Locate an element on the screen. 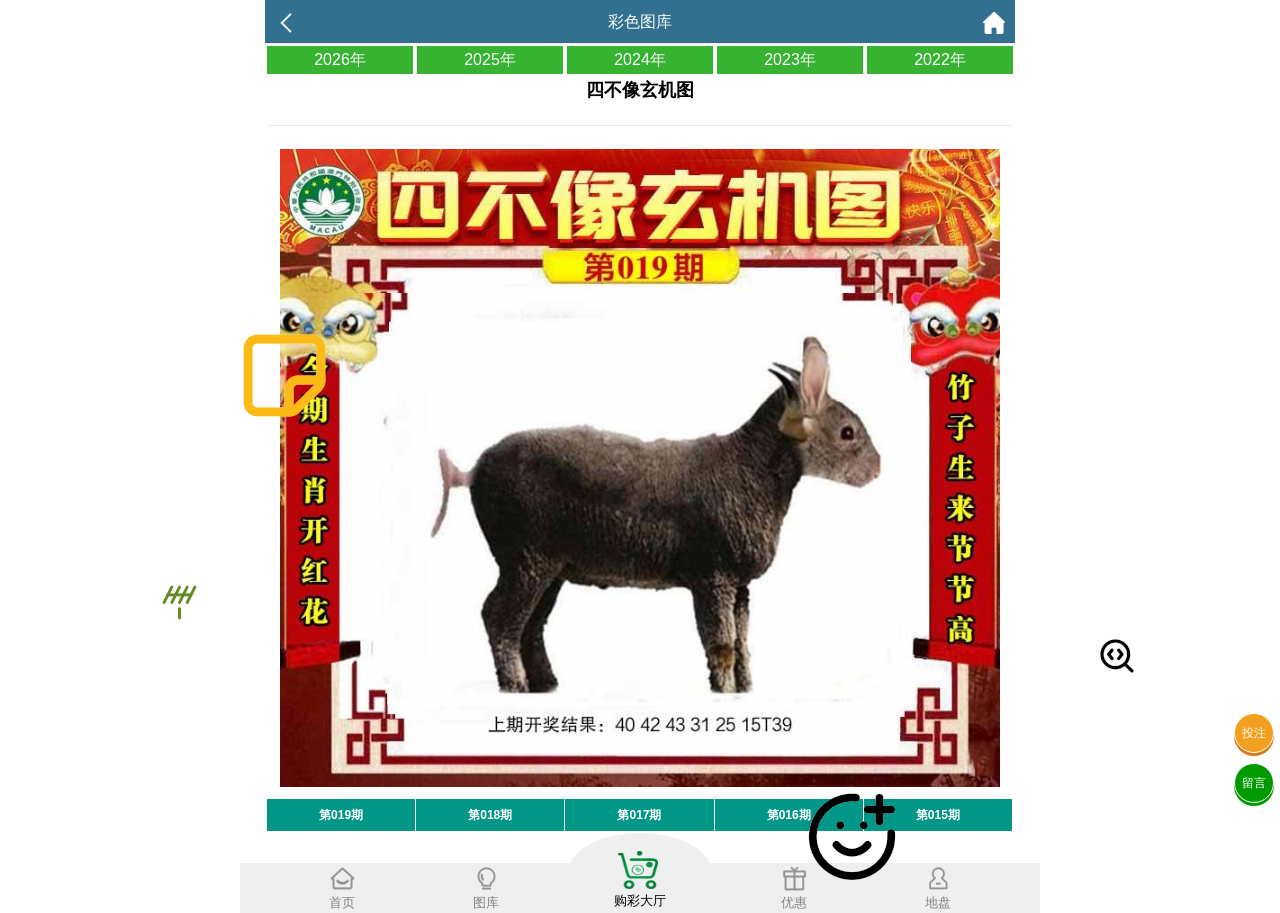 The height and width of the screenshot is (913, 1280). add a reaction to a message is located at coordinates (852, 837).